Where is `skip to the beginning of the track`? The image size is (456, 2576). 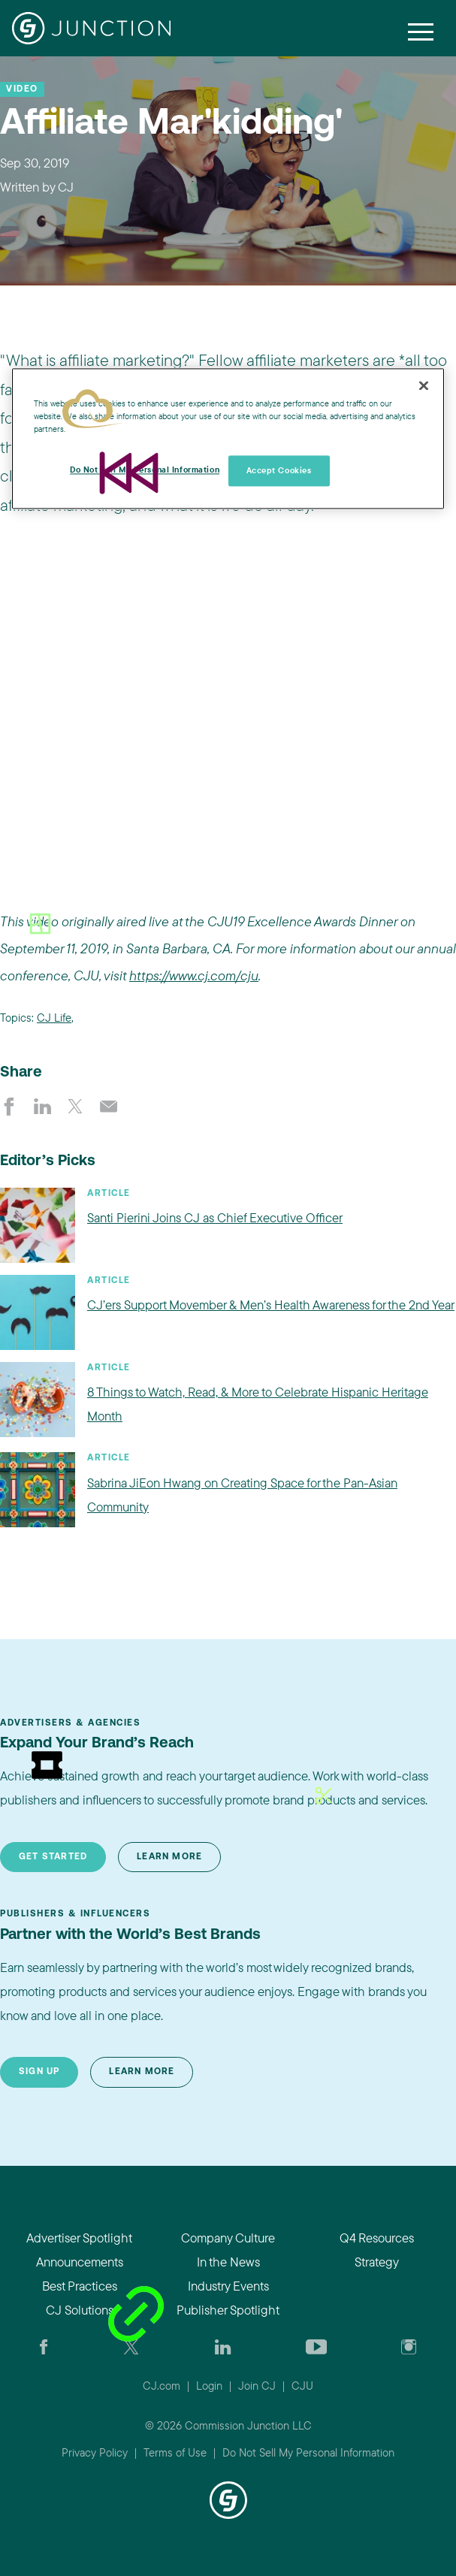 skip to the beginning of the track is located at coordinates (128, 473).